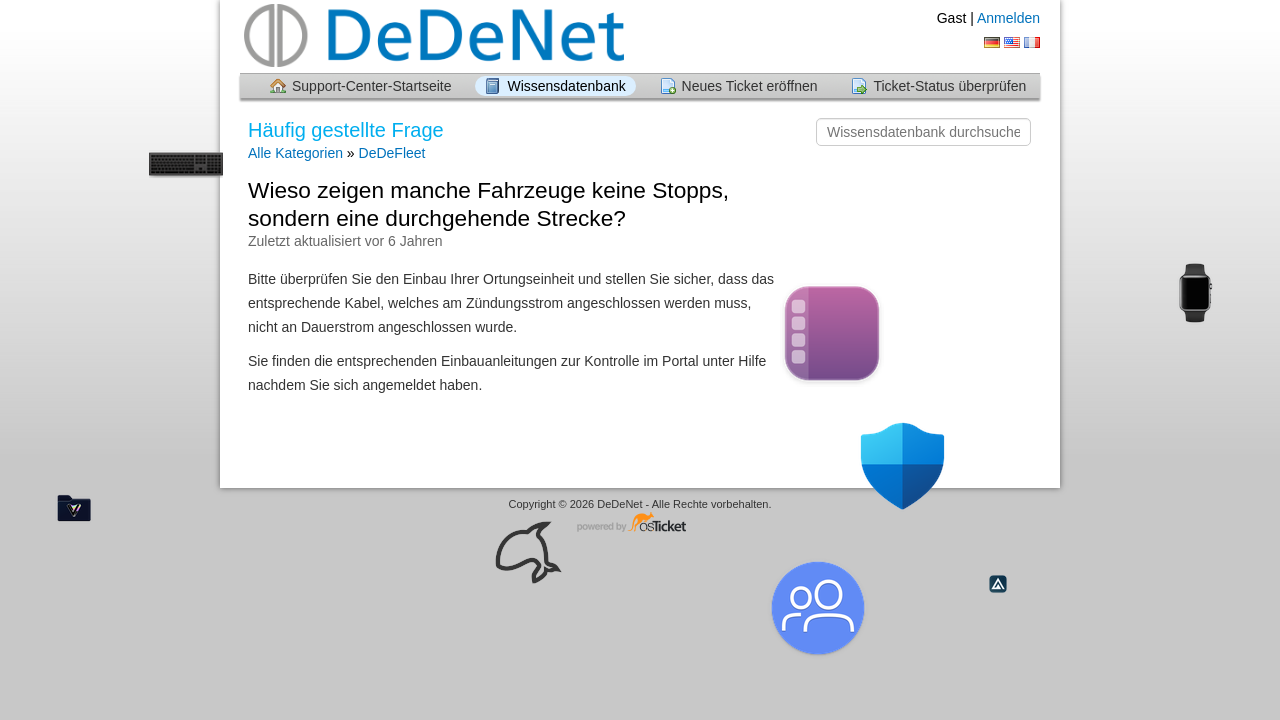  Describe the element at coordinates (527, 552) in the screenshot. I see `launch orca screen reader application` at that location.